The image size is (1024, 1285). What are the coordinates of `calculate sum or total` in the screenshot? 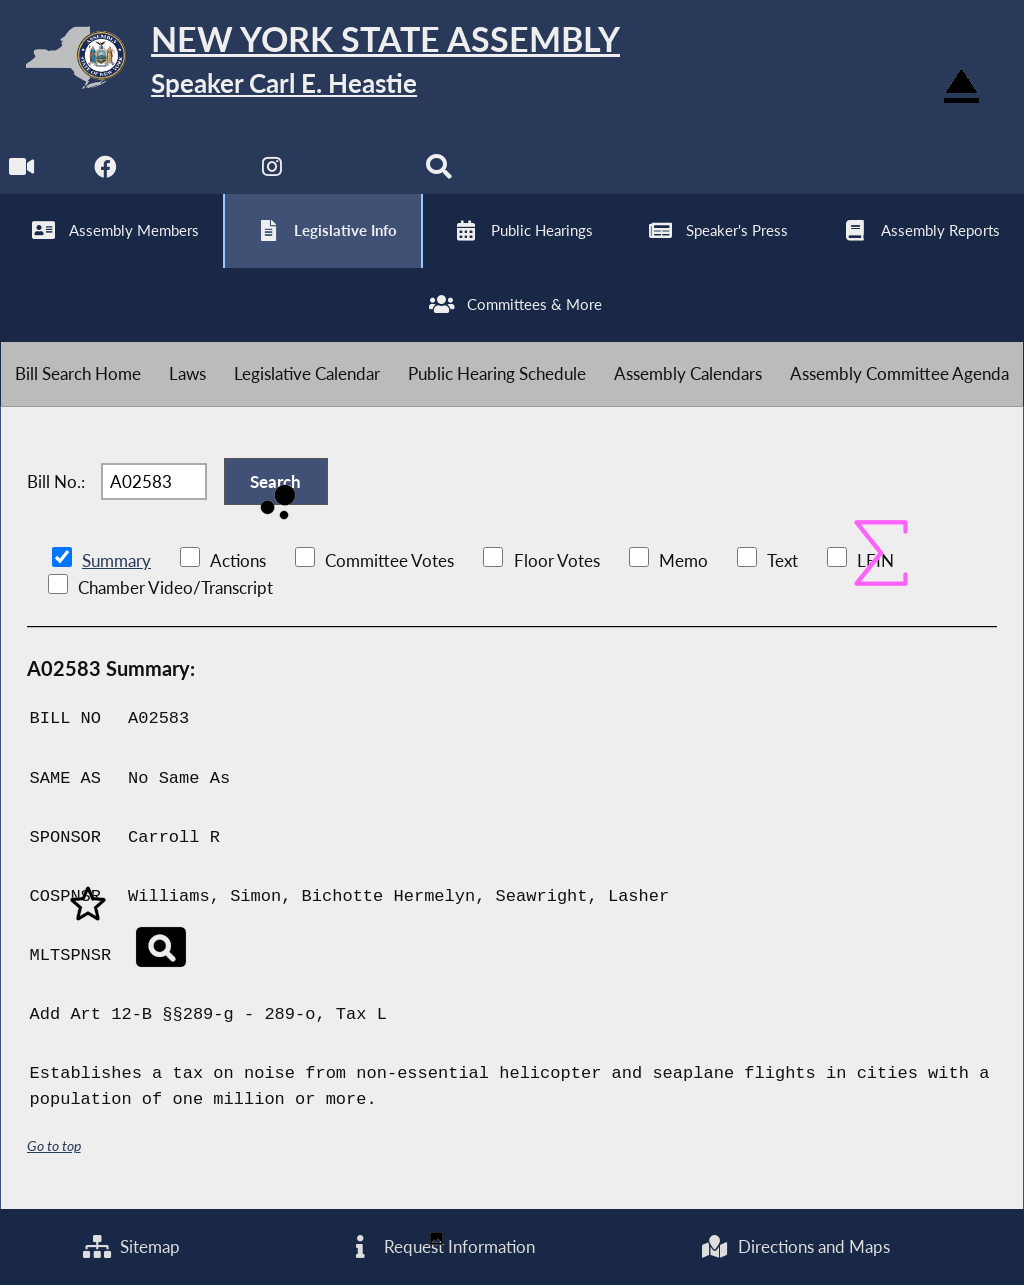 It's located at (881, 553).